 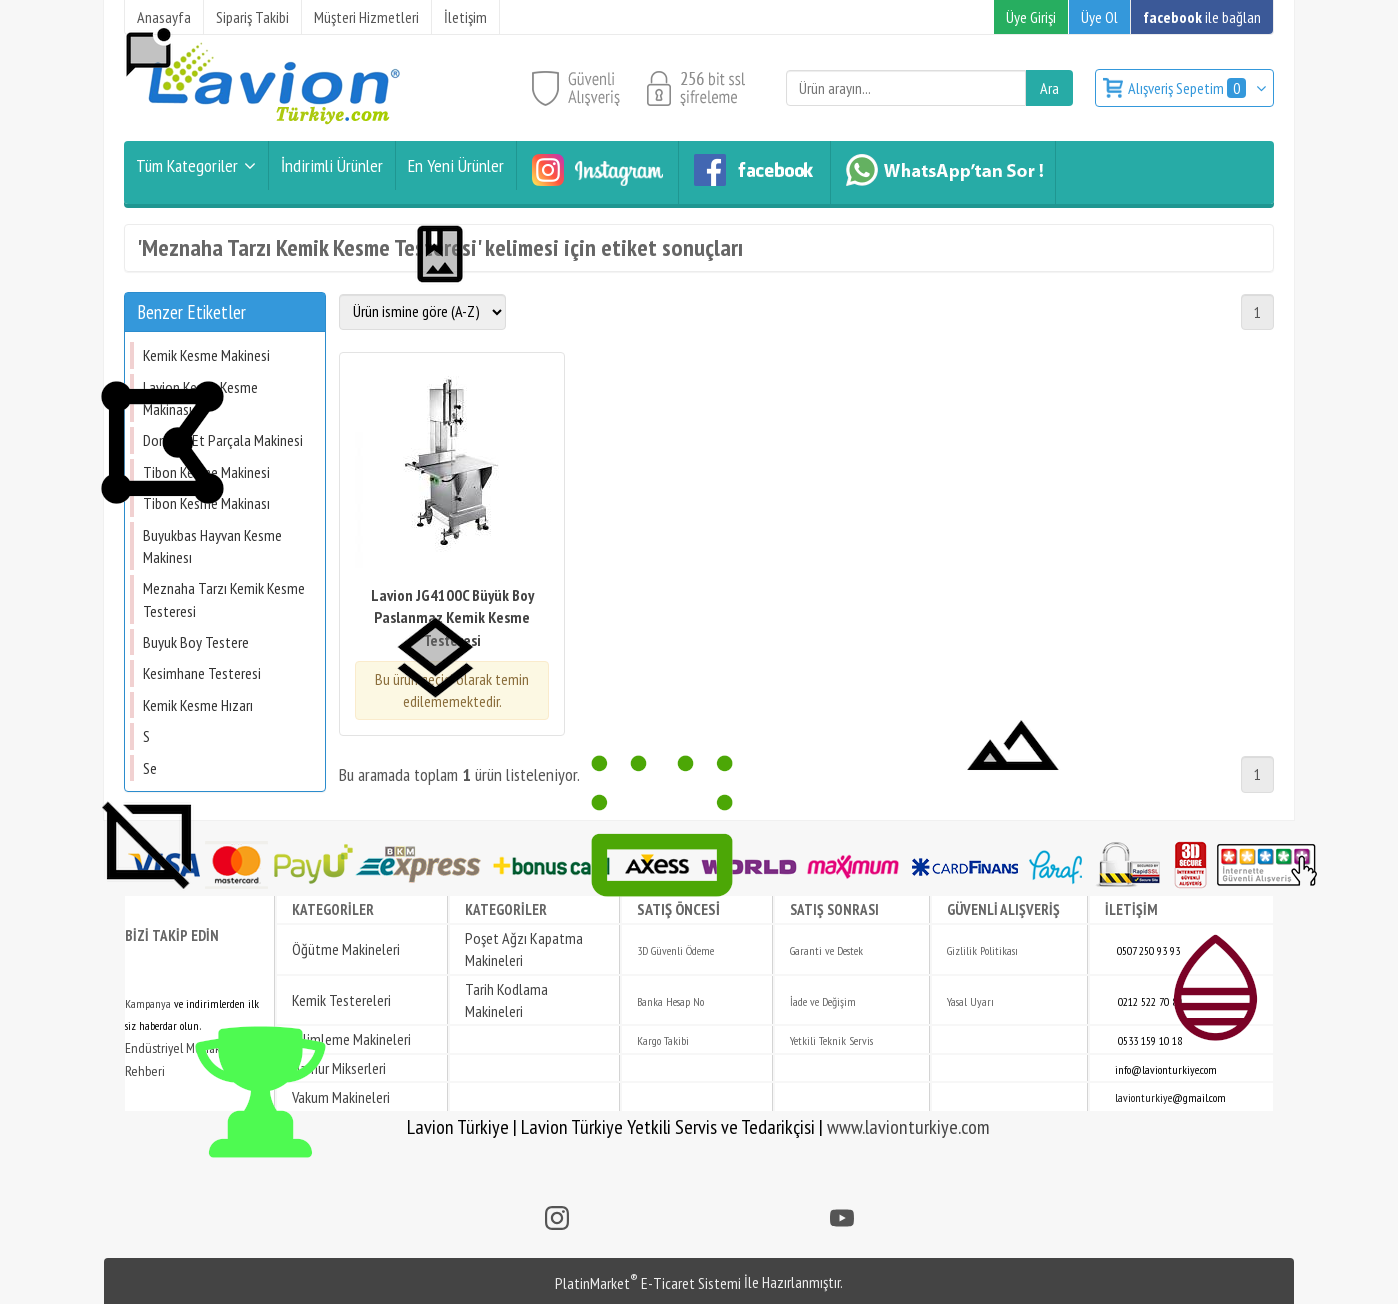 I want to click on view achievements or awards, so click(x=261, y=1092).